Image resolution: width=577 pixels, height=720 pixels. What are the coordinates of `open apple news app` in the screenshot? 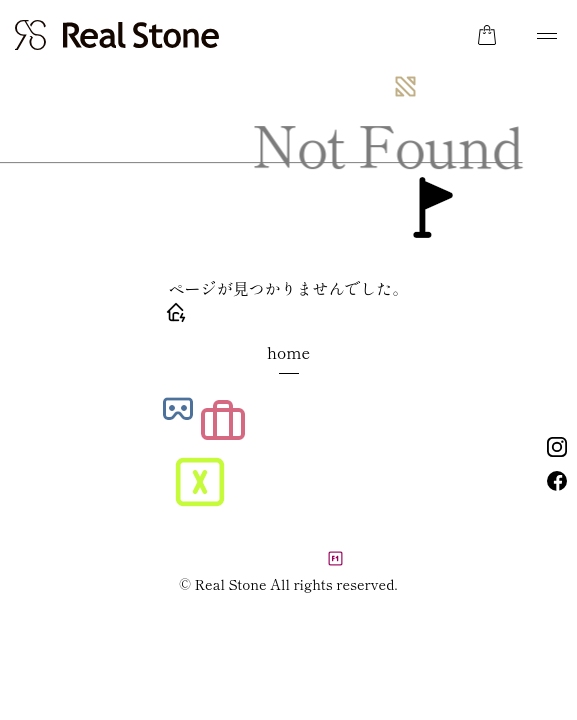 It's located at (405, 86).